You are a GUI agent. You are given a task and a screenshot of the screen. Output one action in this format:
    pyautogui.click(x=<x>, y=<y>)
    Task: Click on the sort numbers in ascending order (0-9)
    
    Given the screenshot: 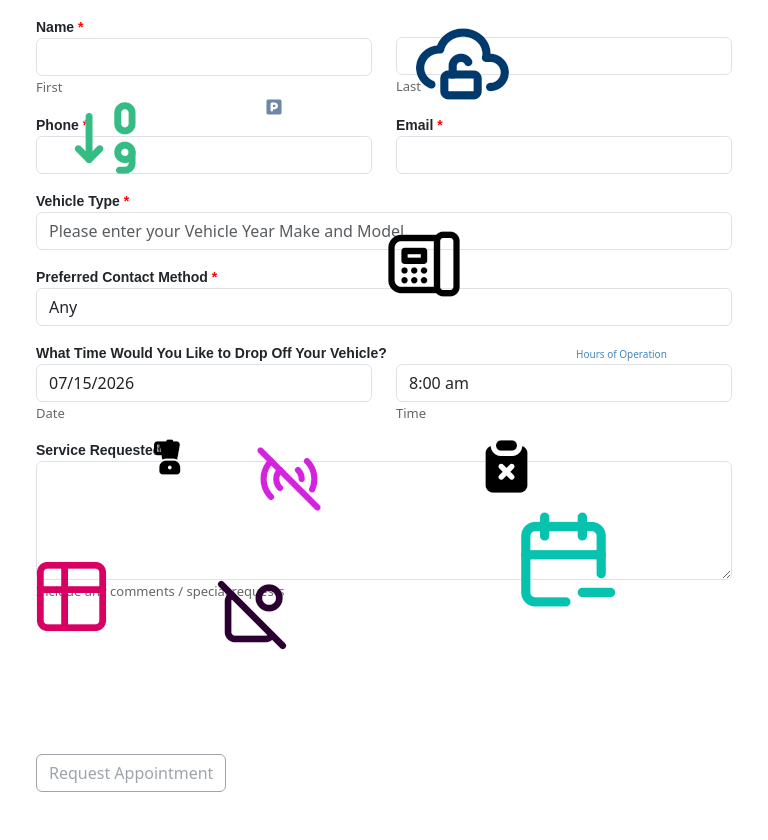 What is the action you would take?
    pyautogui.click(x=107, y=138)
    